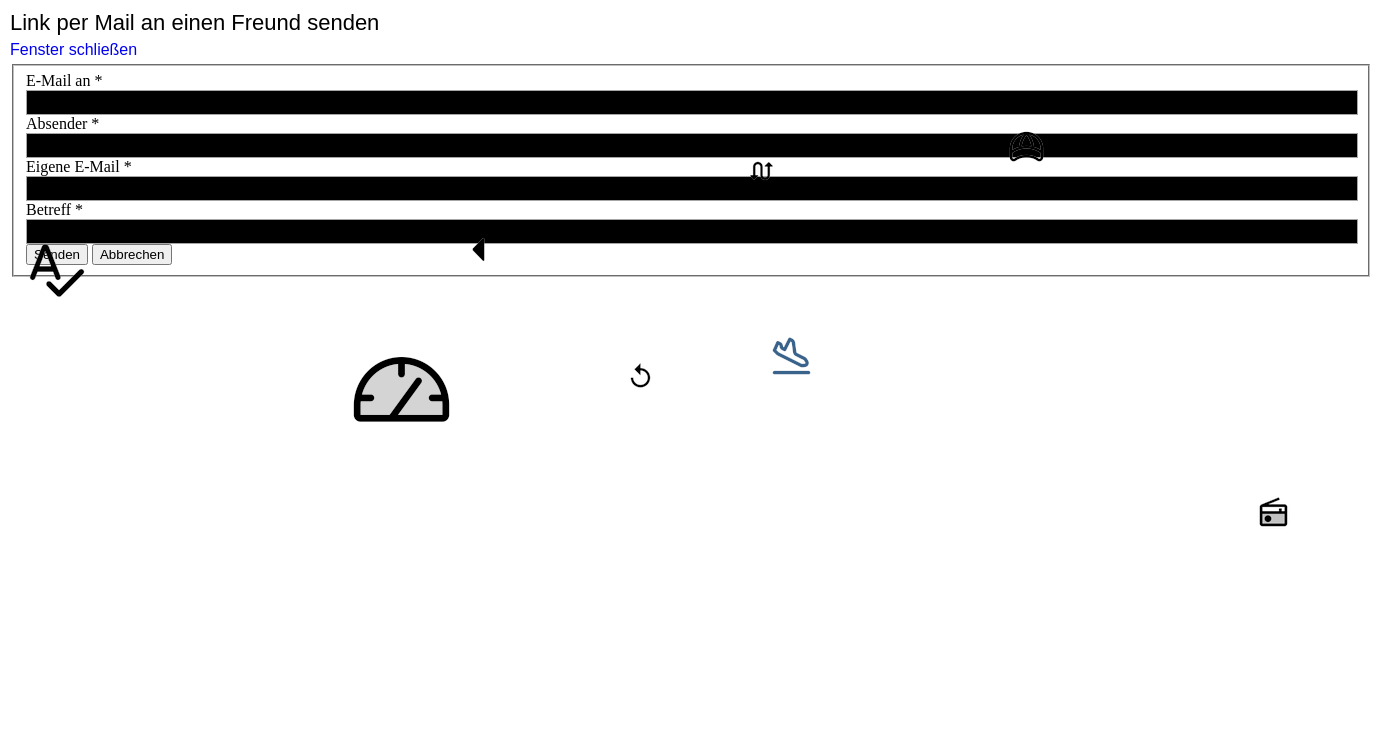  What do you see at coordinates (55, 269) in the screenshot?
I see `enable spellcheck or grammar checking` at bounding box center [55, 269].